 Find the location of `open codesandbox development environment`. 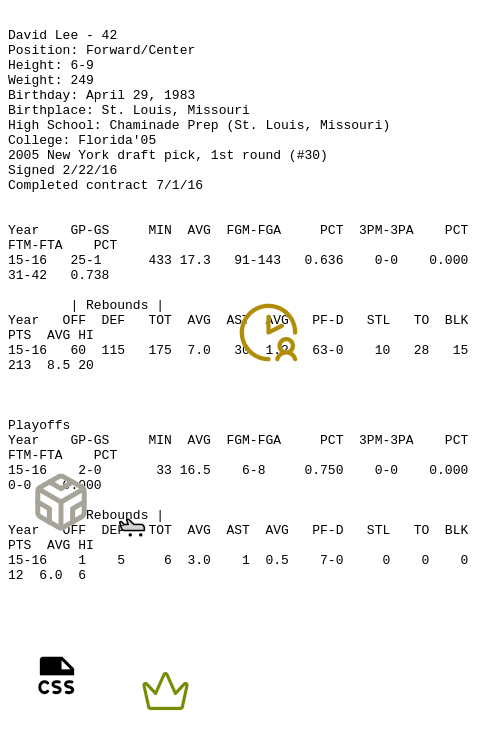

open codesandbox development environment is located at coordinates (61, 502).